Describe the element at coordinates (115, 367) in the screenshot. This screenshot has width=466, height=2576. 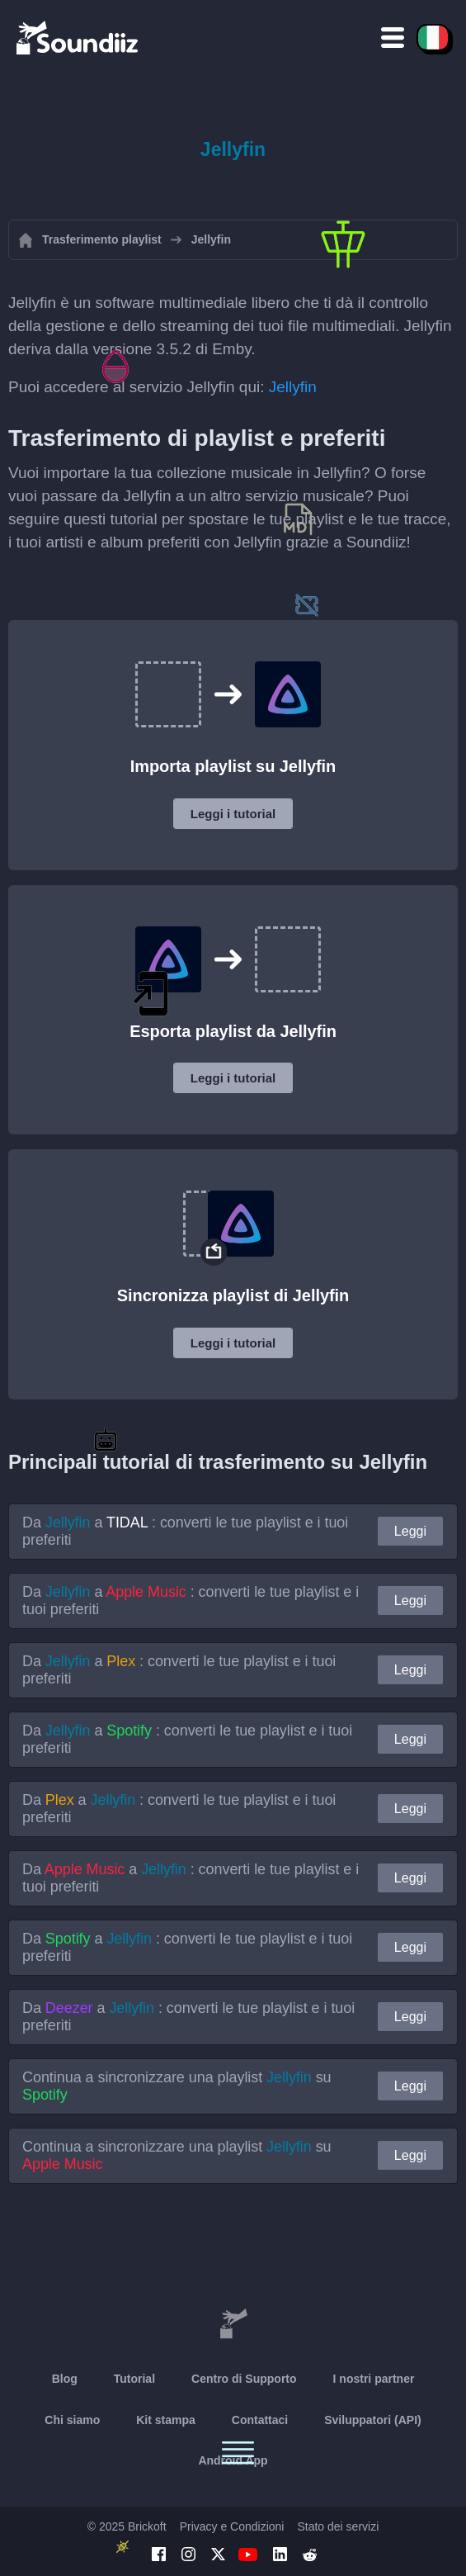
I see `adjust humidity or moisture level` at that location.